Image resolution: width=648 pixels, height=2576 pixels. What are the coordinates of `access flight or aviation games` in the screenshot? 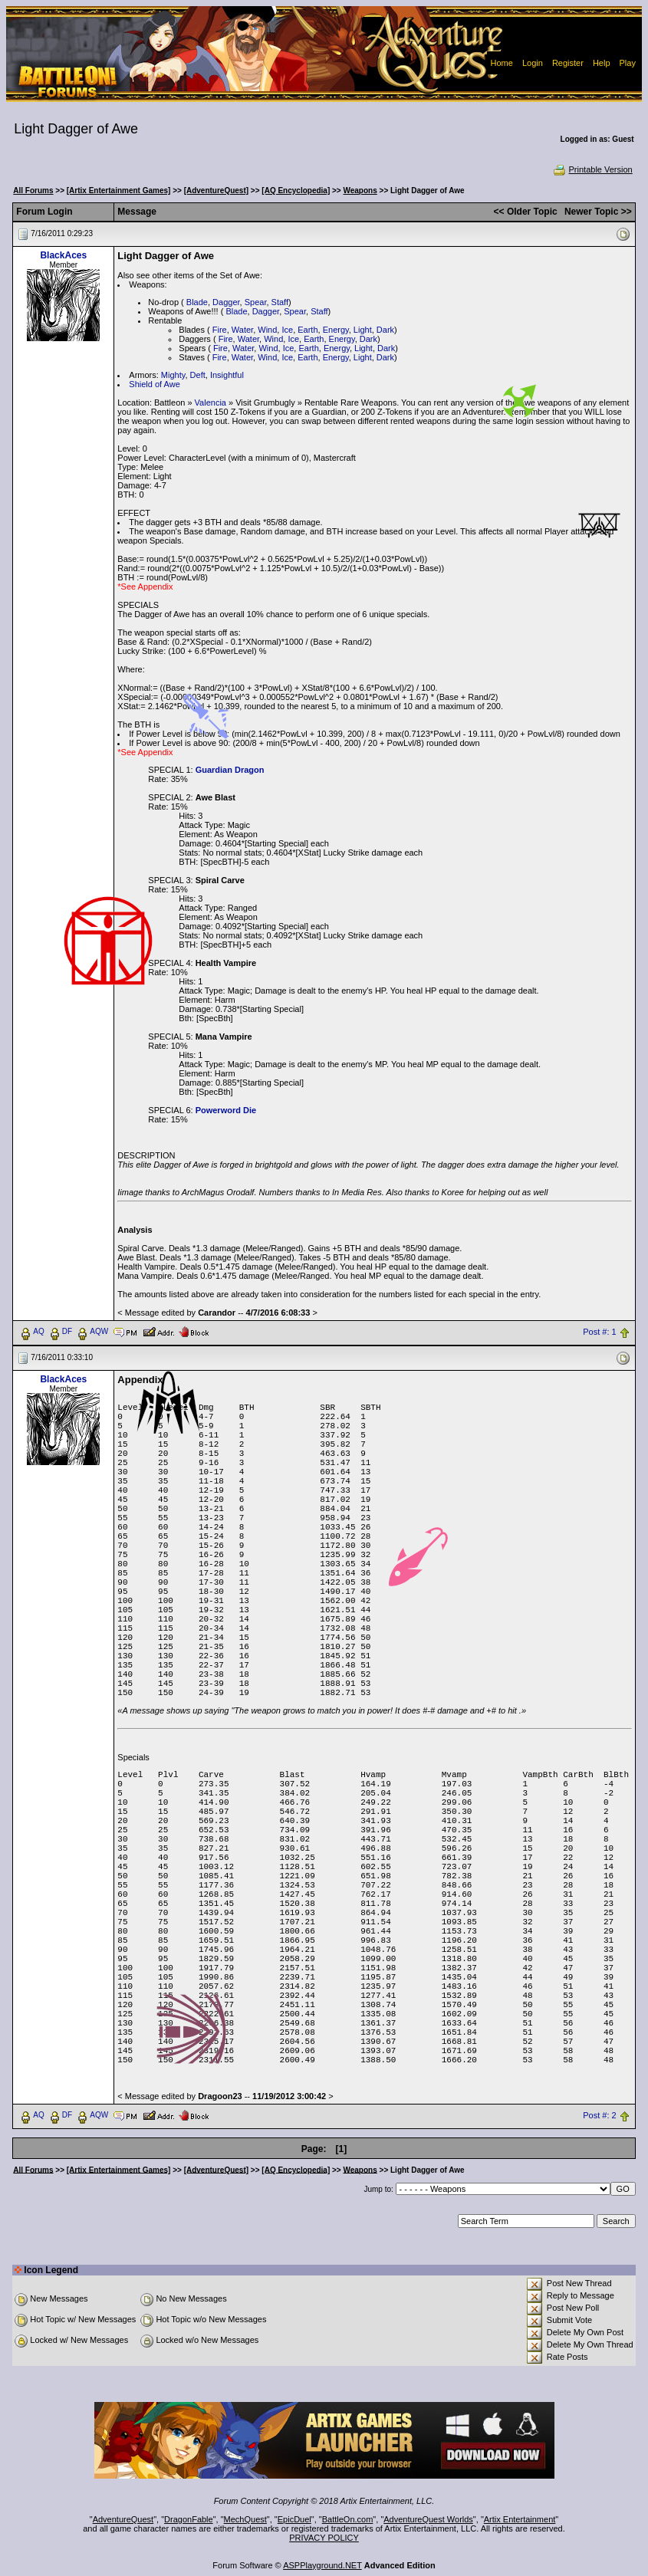 It's located at (599, 525).